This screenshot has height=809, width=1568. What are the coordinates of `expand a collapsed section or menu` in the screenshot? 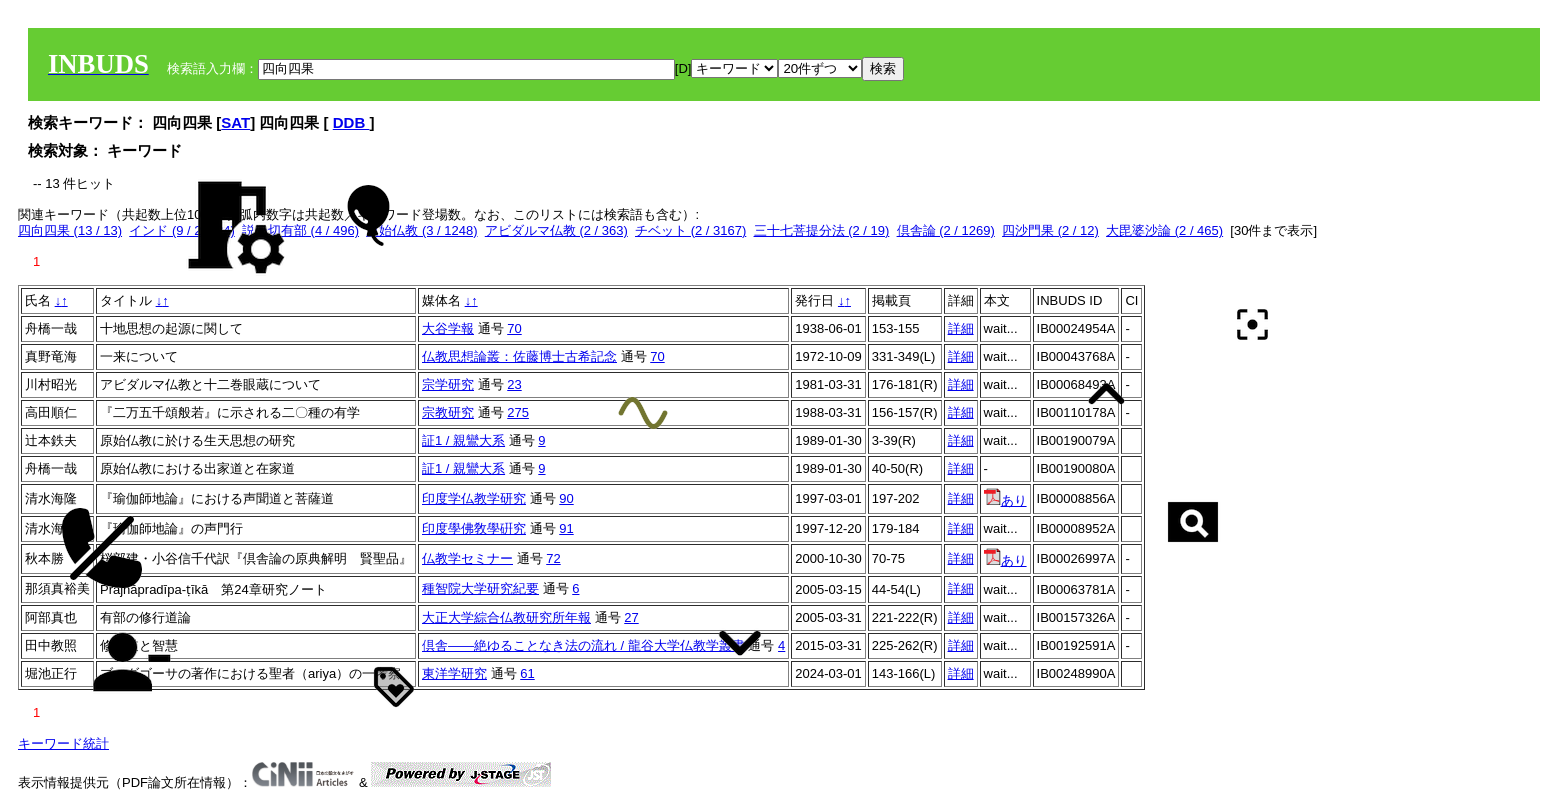 It's located at (740, 642).